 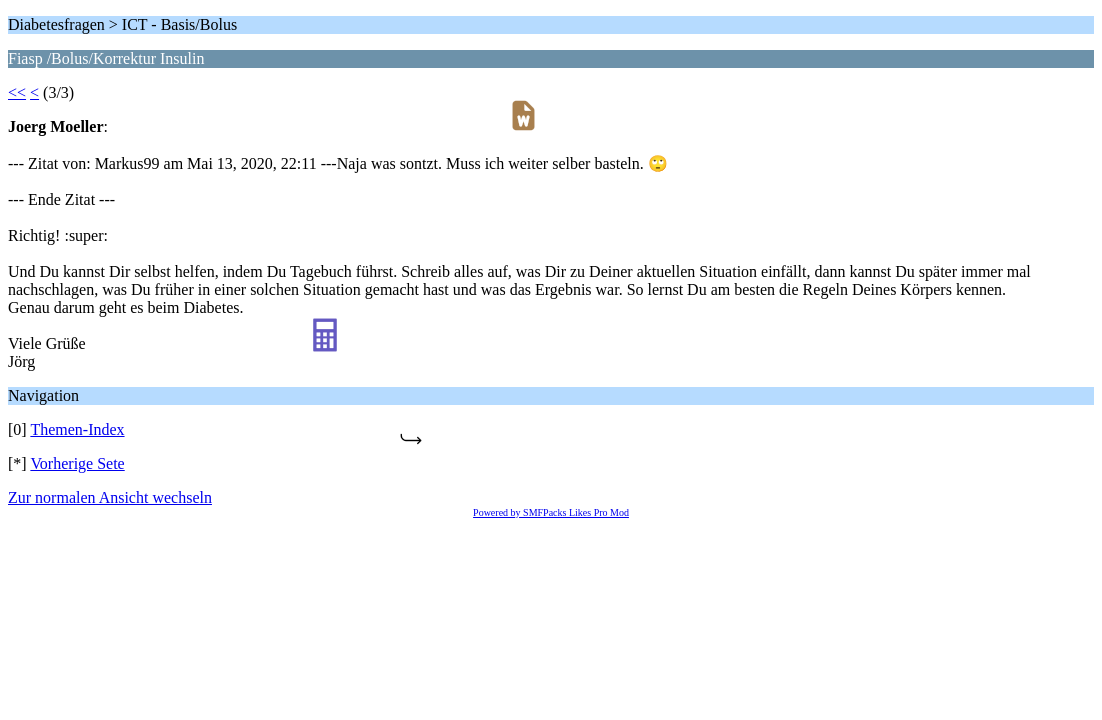 What do you see at coordinates (411, 439) in the screenshot?
I see `forward or redirect a message` at bounding box center [411, 439].